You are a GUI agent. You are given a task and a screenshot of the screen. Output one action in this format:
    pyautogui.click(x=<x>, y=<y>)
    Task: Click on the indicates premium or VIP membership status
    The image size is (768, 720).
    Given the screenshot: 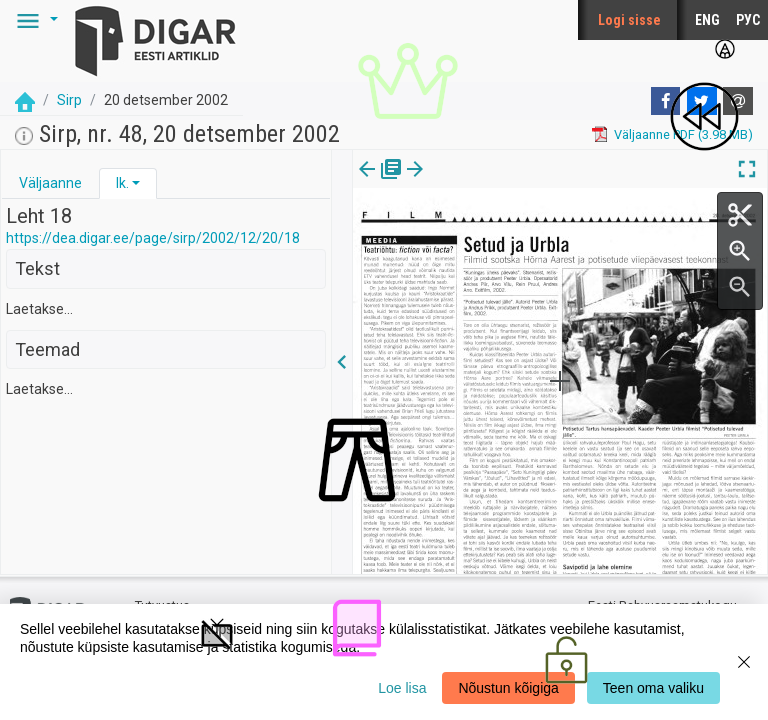 What is the action you would take?
    pyautogui.click(x=408, y=86)
    